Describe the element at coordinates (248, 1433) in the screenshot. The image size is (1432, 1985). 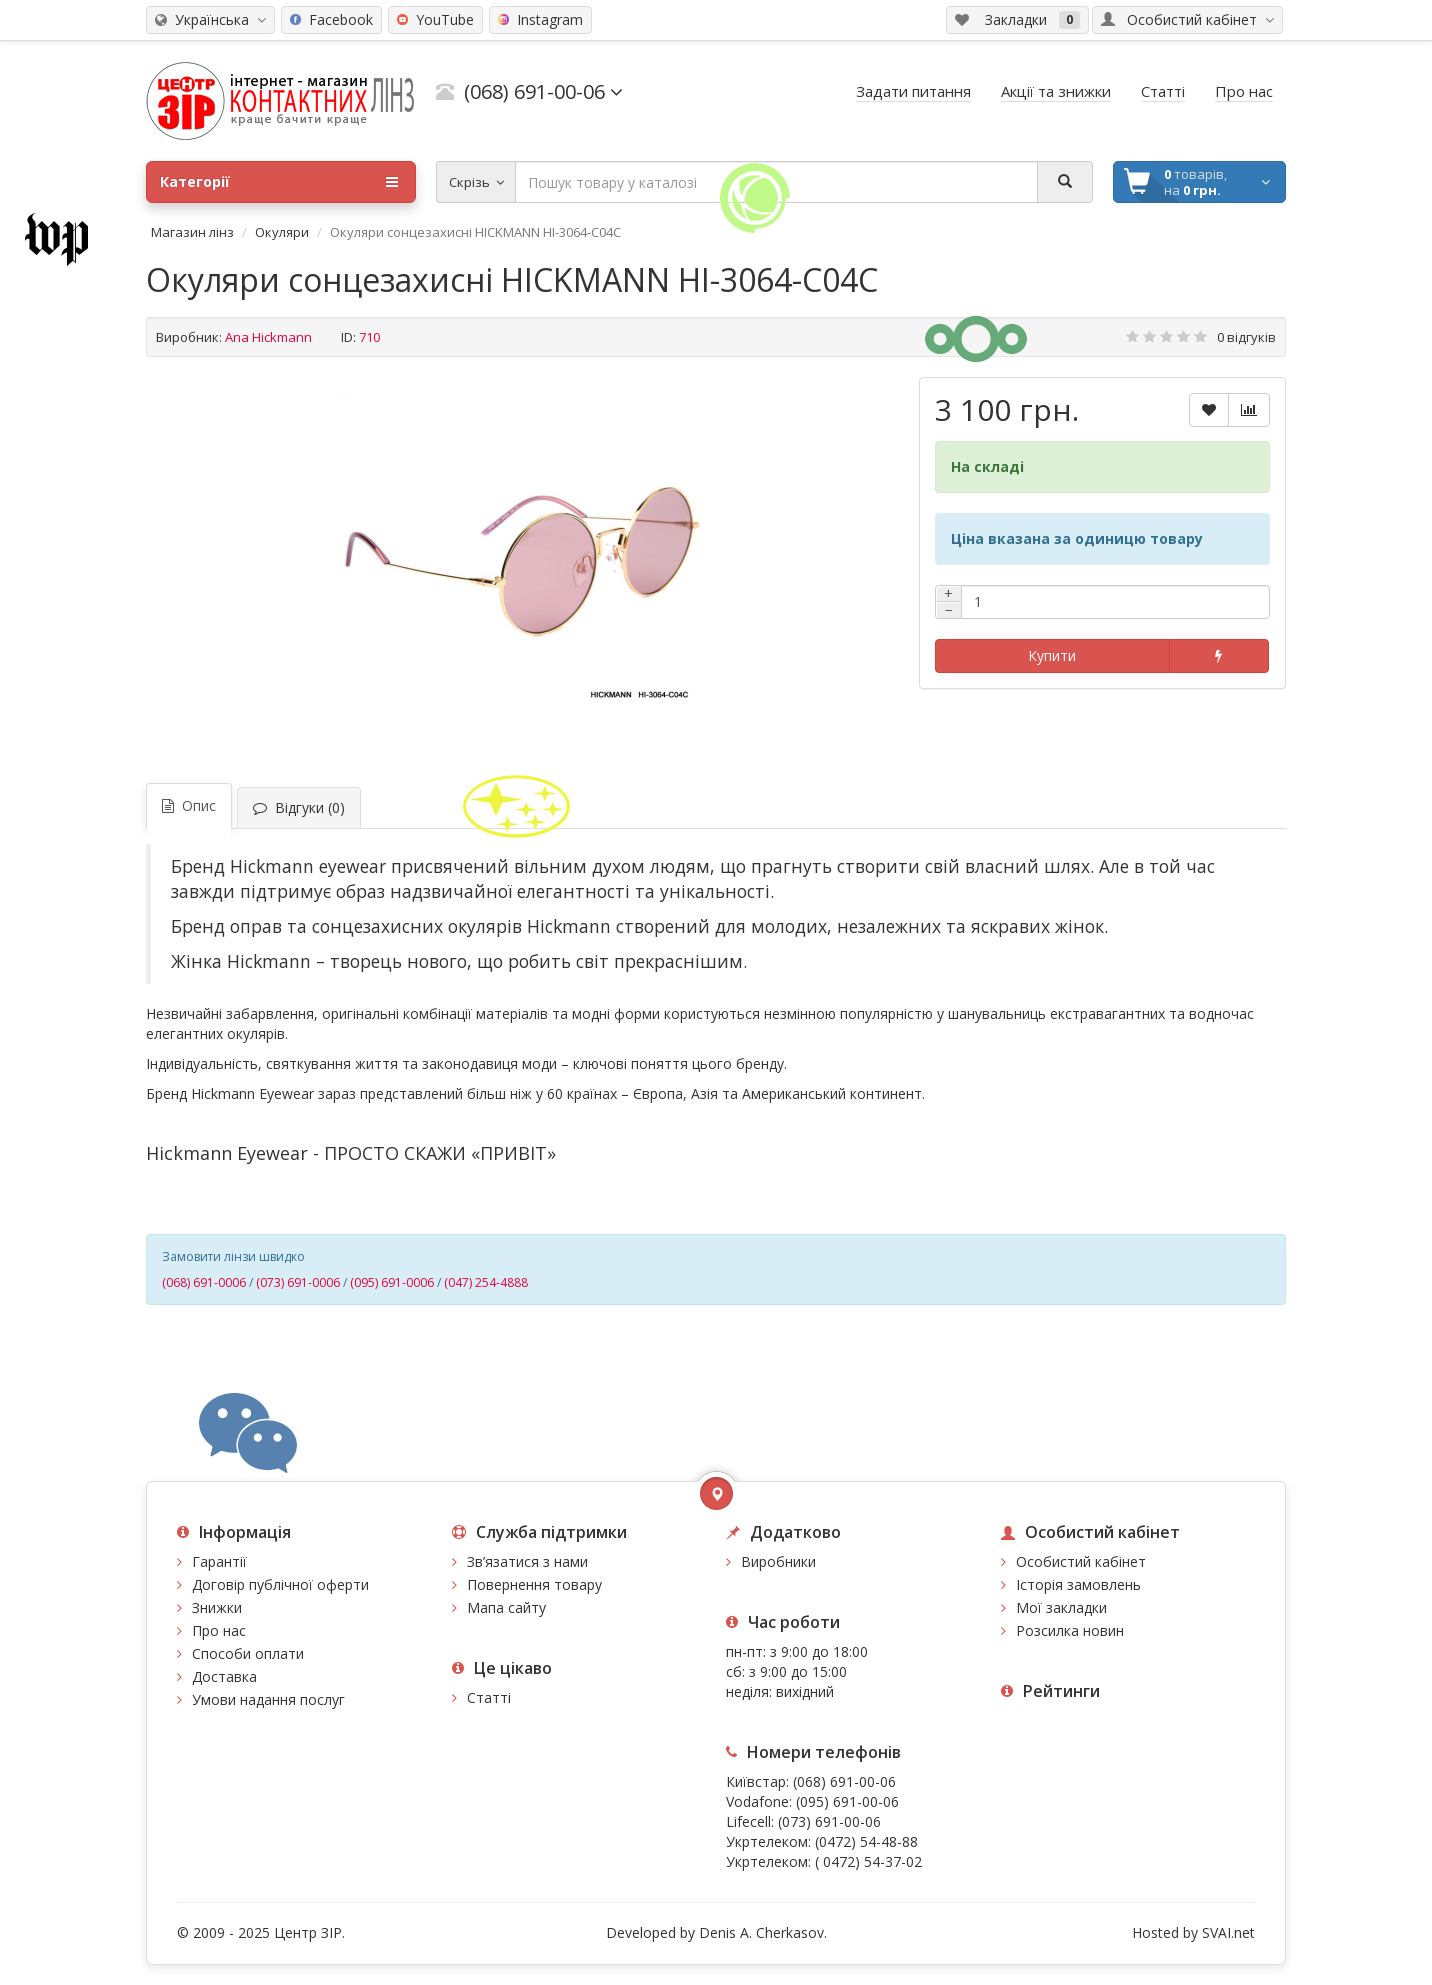
I see `open WeChat messaging app` at that location.